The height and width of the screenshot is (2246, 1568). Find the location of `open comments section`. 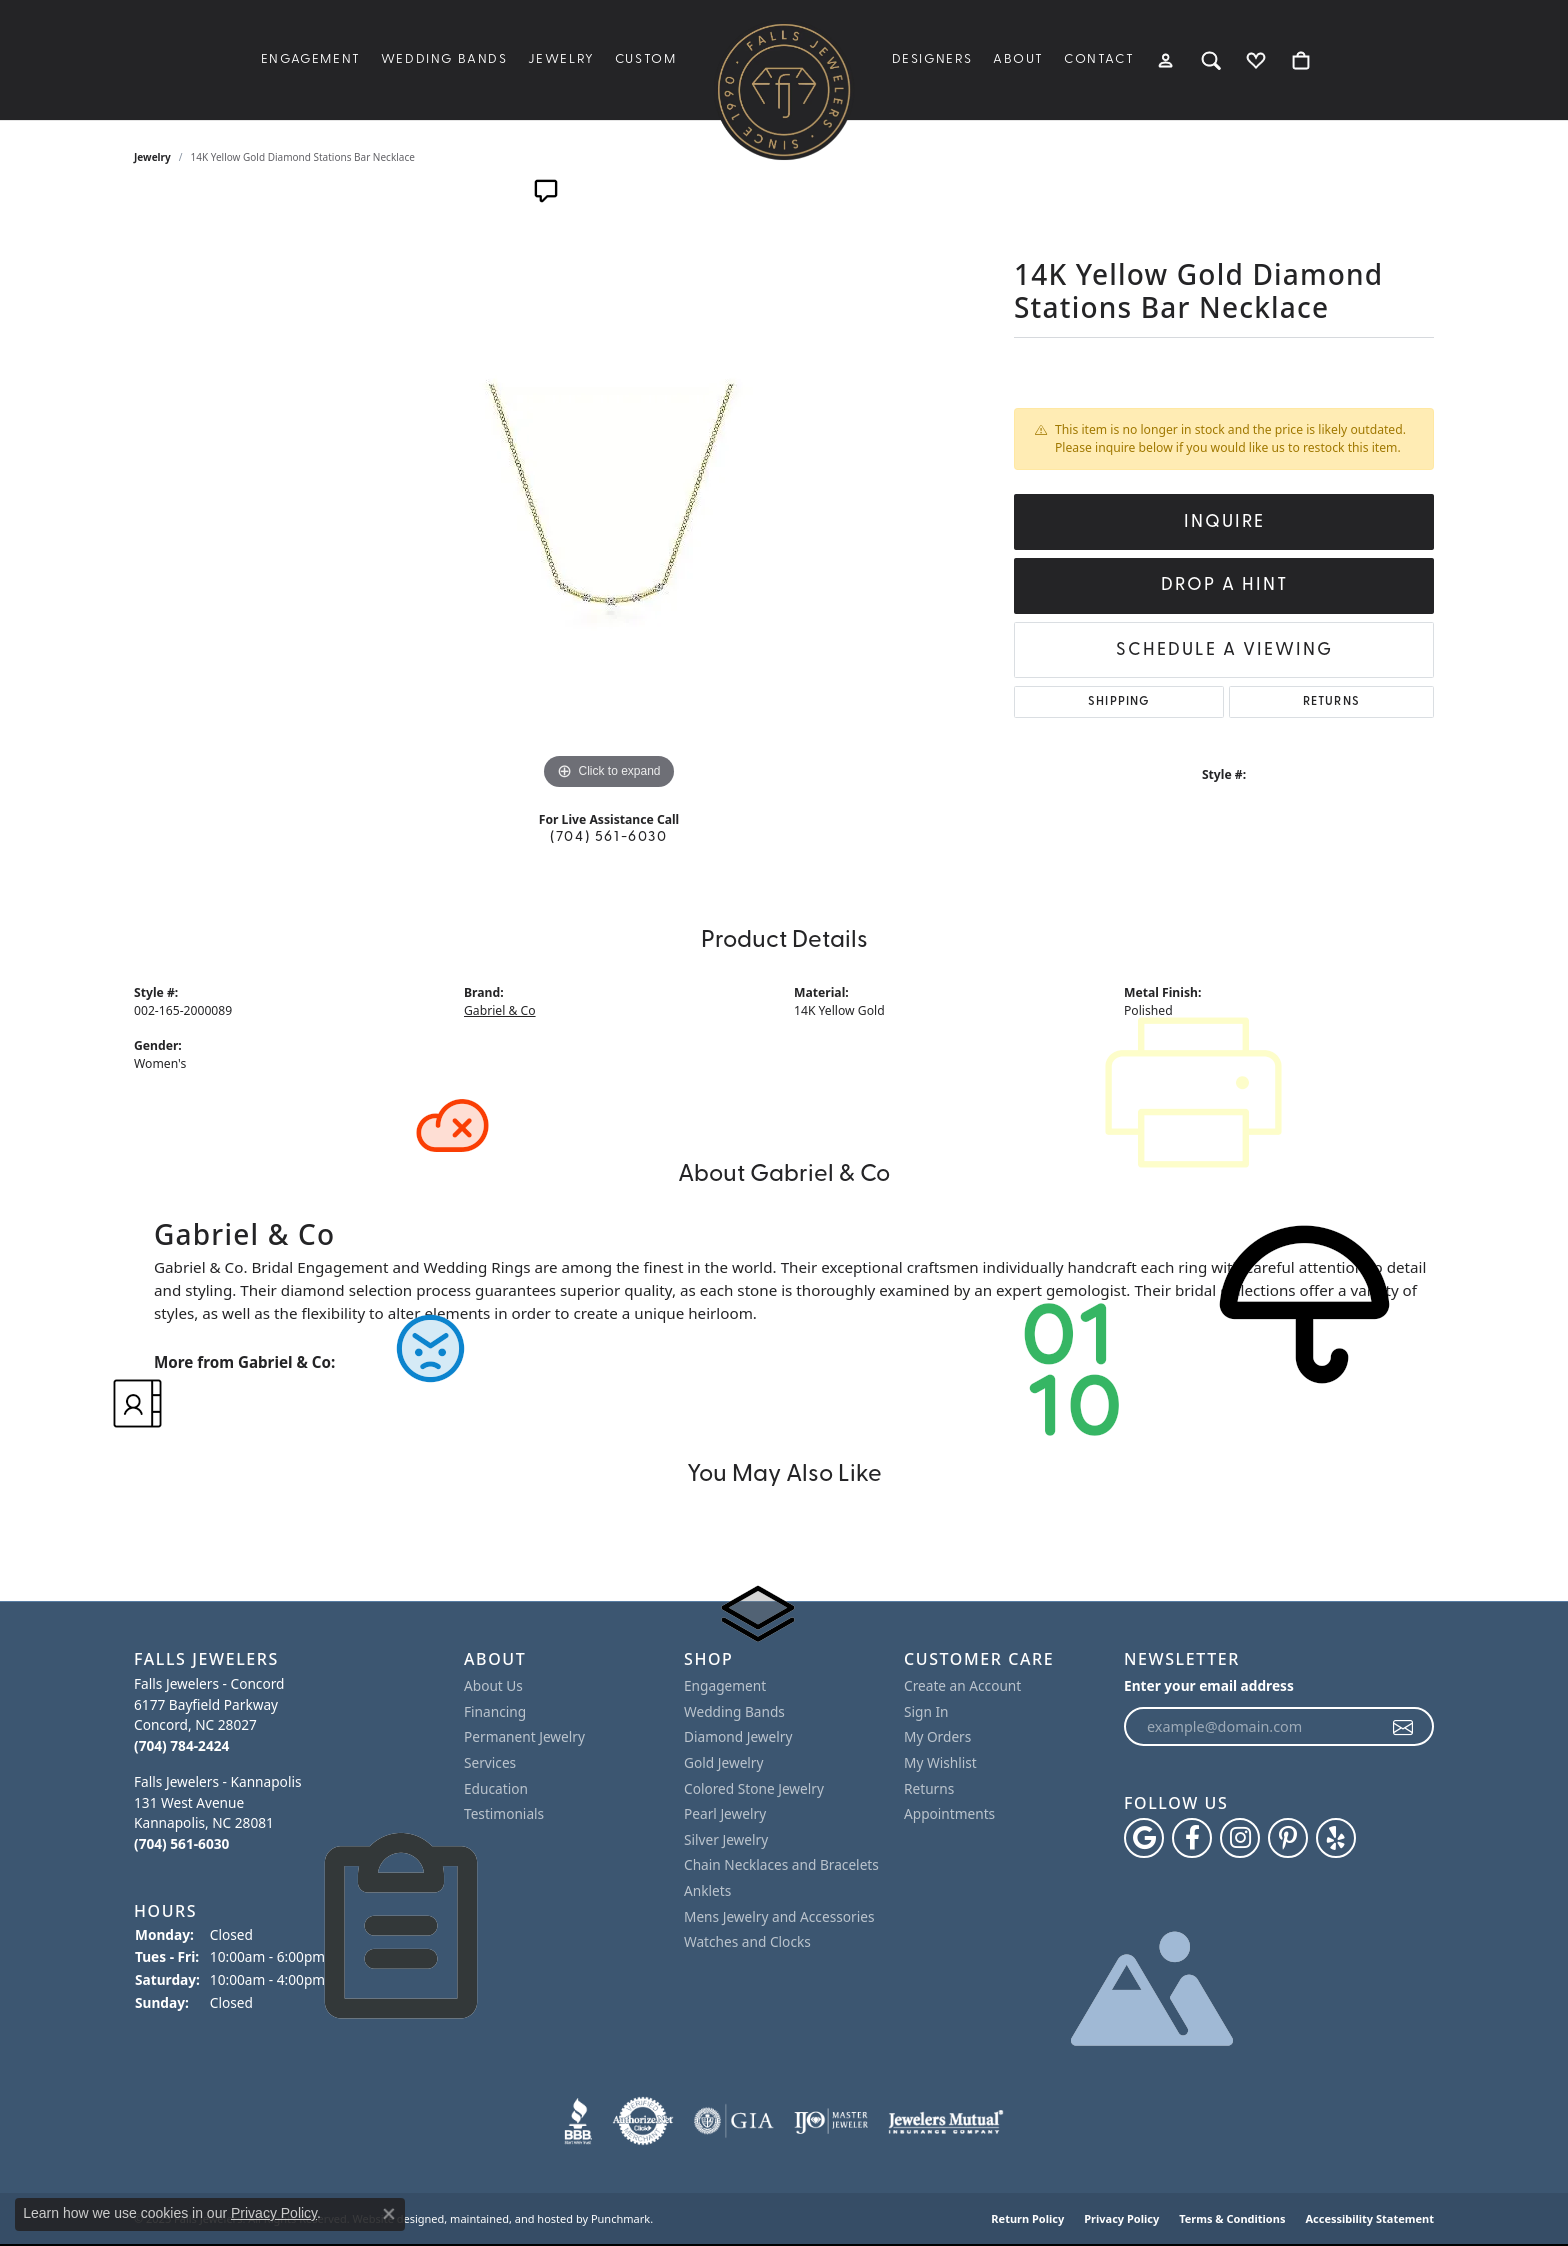

open comments section is located at coordinates (546, 191).